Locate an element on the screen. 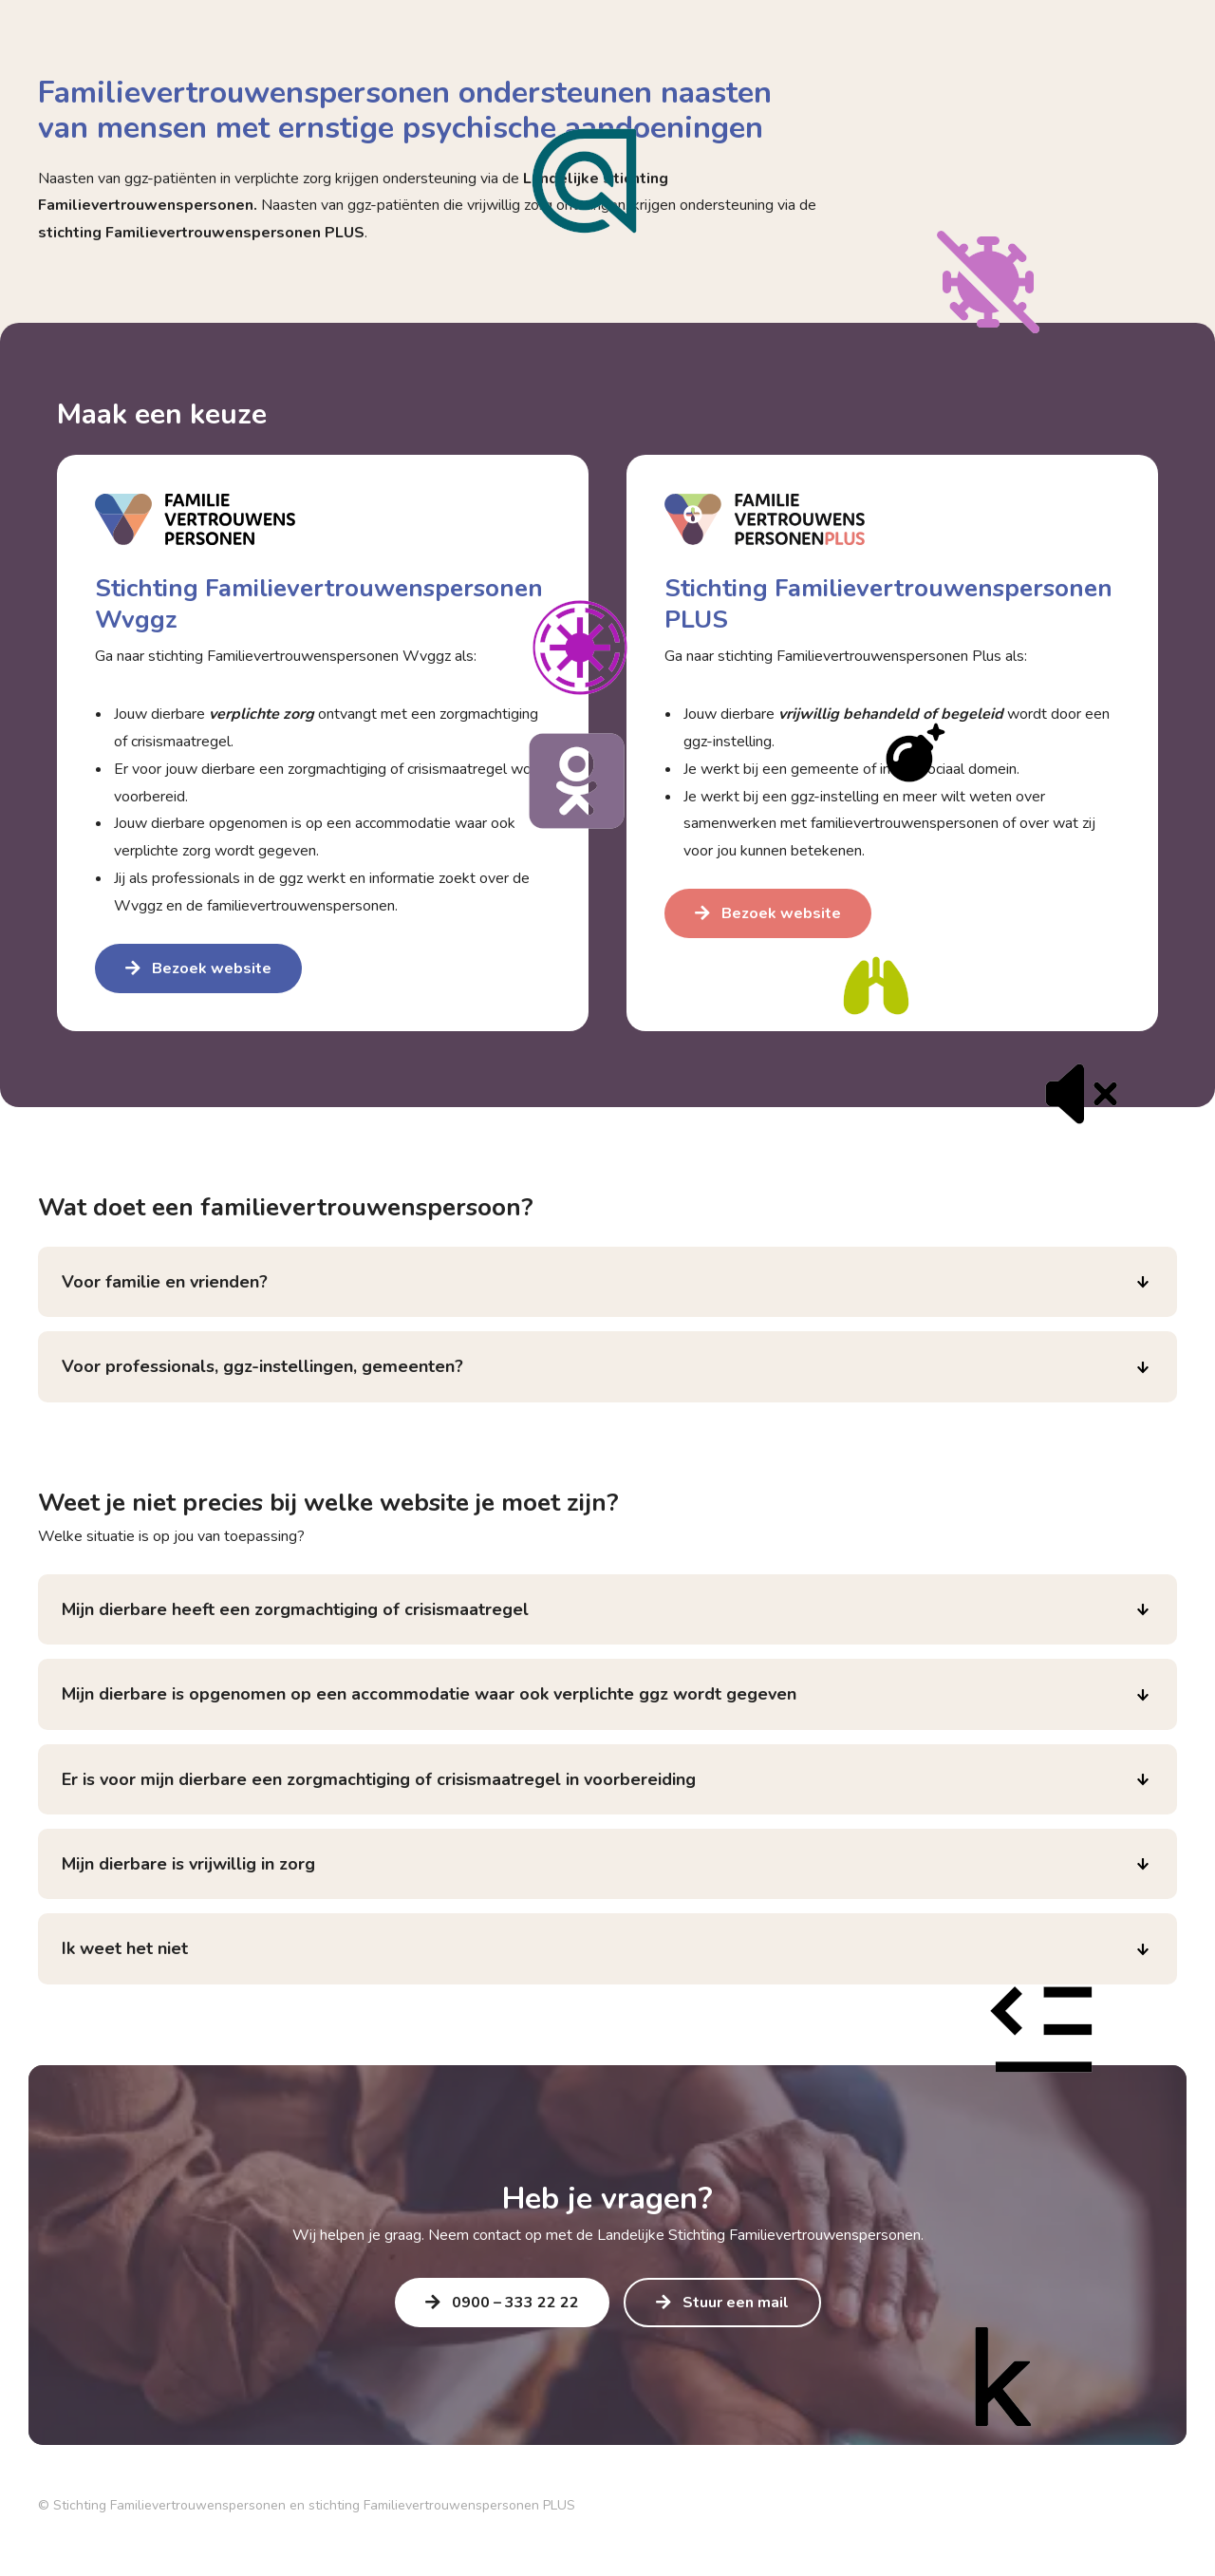 The width and height of the screenshot is (1215, 2576). galactic republic logo from star wars is located at coordinates (580, 648).